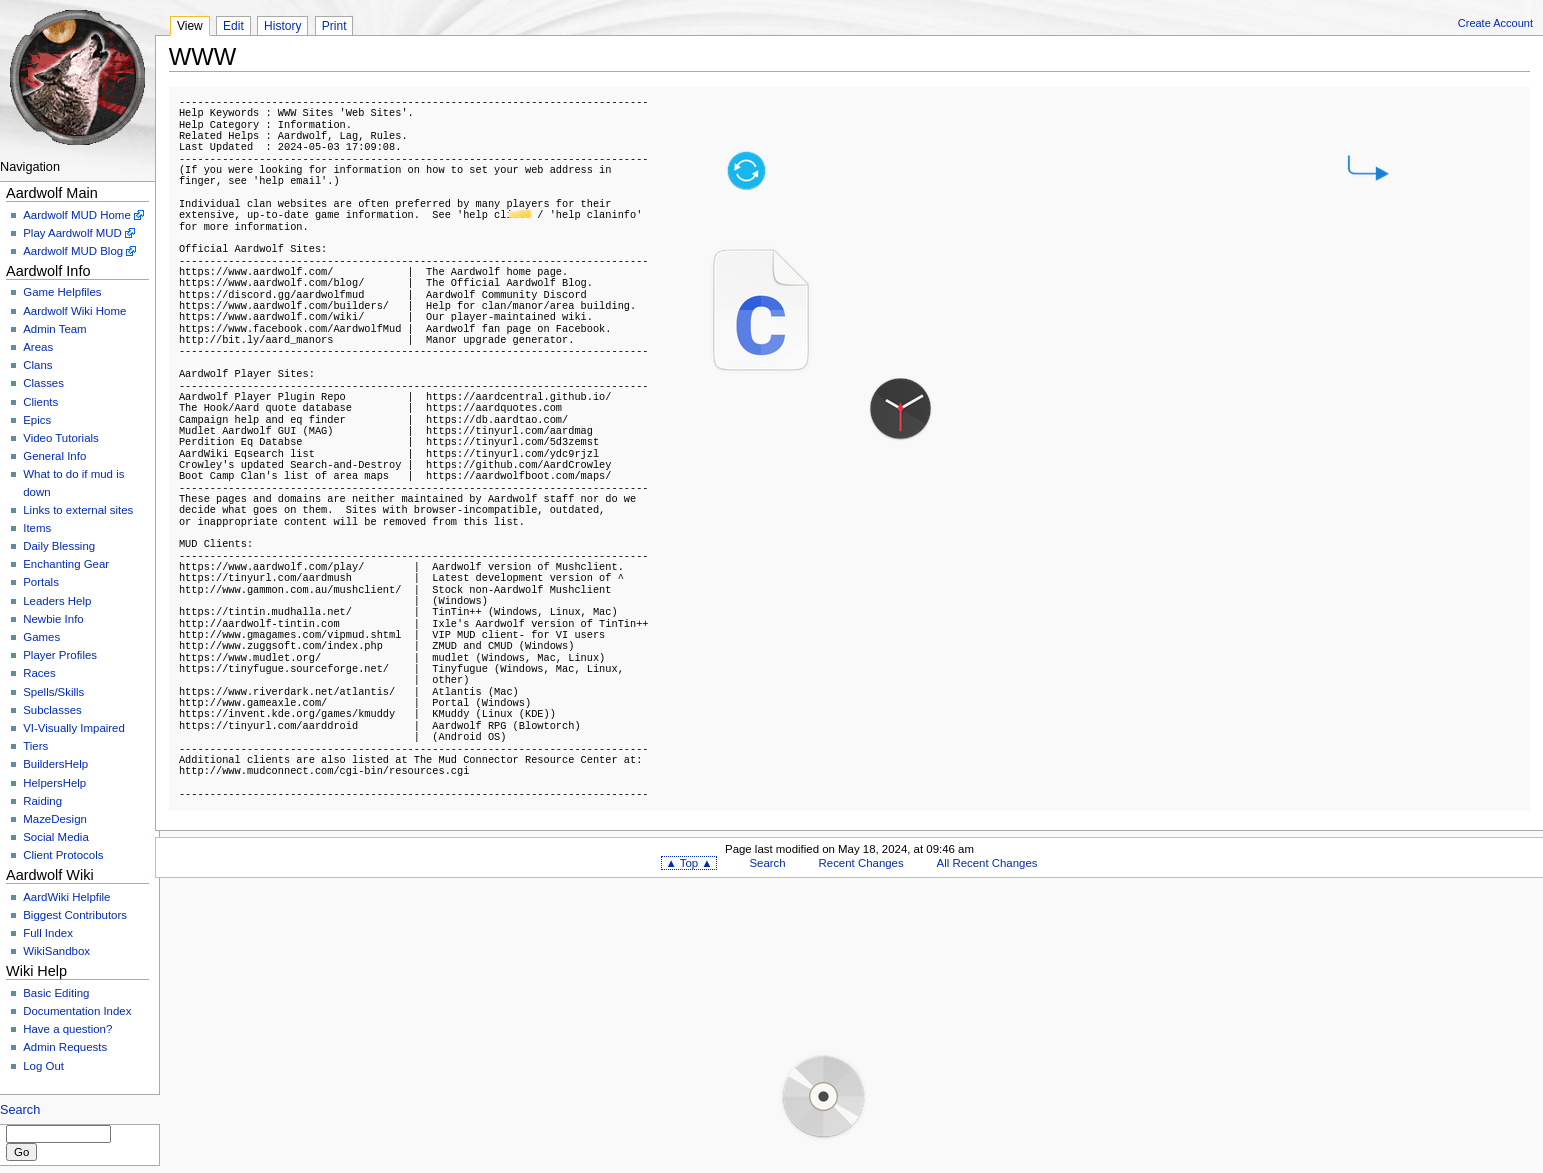 This screenshot has width=1543, height=1173. What do you see at coordinates (520, 210) in the screenshot?
I see `open livefront folder` at bounding box center [520, 210].